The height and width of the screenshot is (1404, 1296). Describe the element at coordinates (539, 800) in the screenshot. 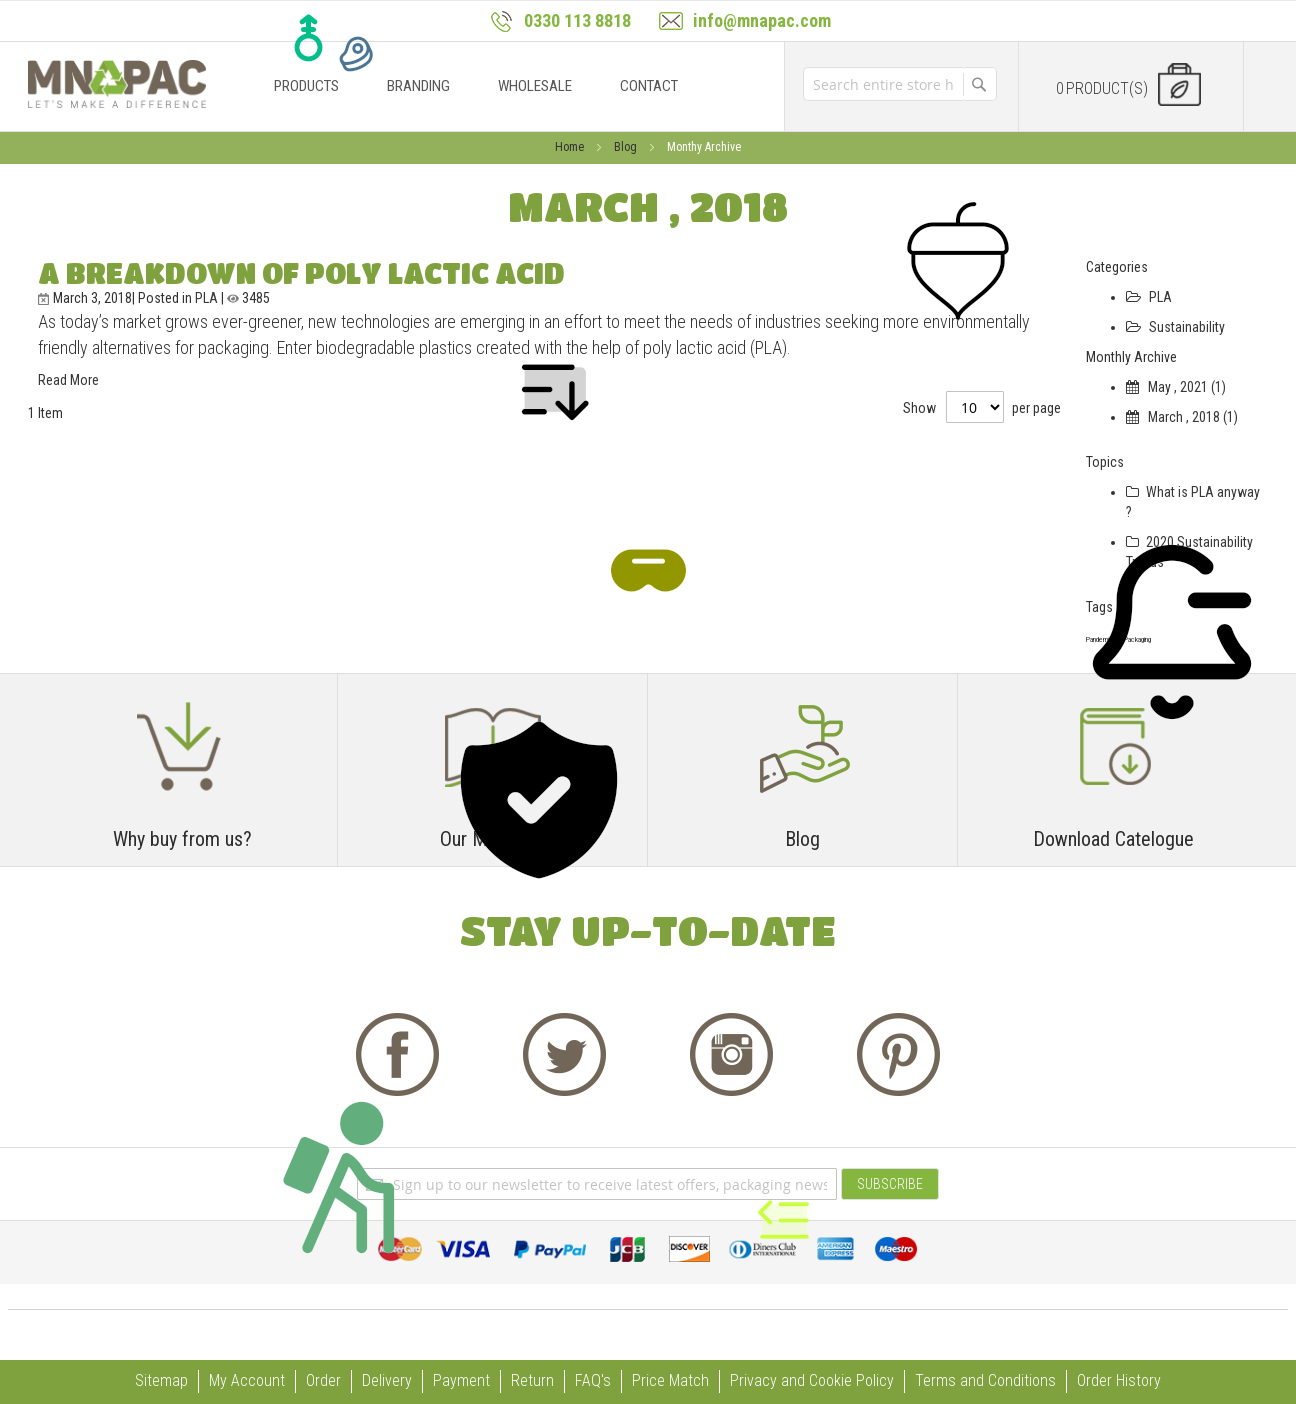

I see `indicates verified or secure status` at that location.